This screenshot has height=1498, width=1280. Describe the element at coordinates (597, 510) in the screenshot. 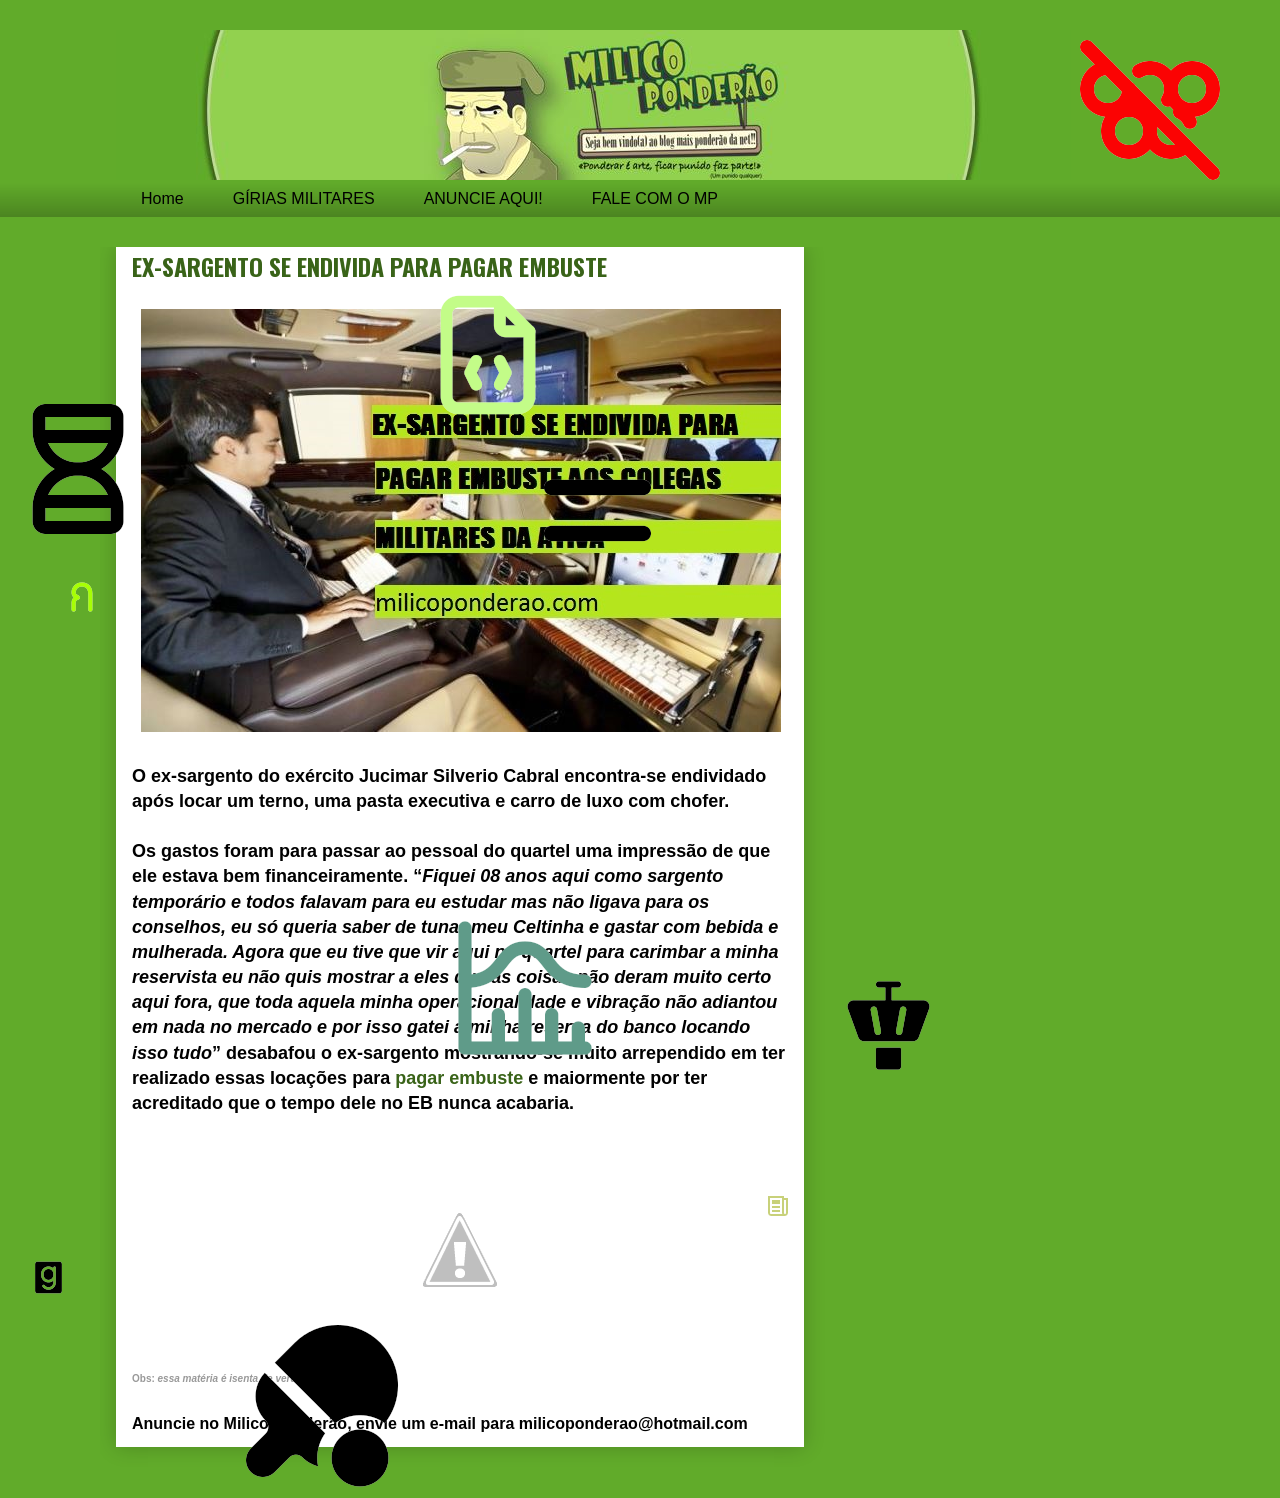

I see `equals or comparison function` at that location.